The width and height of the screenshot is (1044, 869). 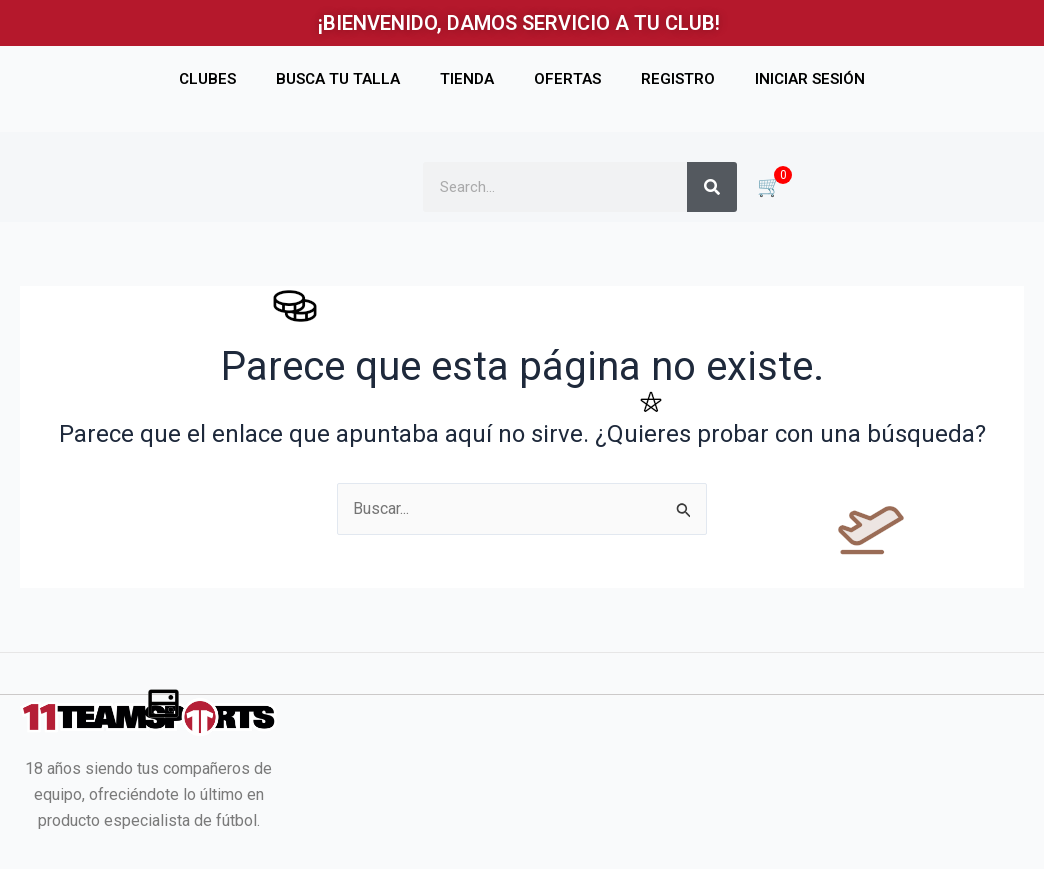 I want to click on view your coin balance or currency, so click(x=295, y=306).